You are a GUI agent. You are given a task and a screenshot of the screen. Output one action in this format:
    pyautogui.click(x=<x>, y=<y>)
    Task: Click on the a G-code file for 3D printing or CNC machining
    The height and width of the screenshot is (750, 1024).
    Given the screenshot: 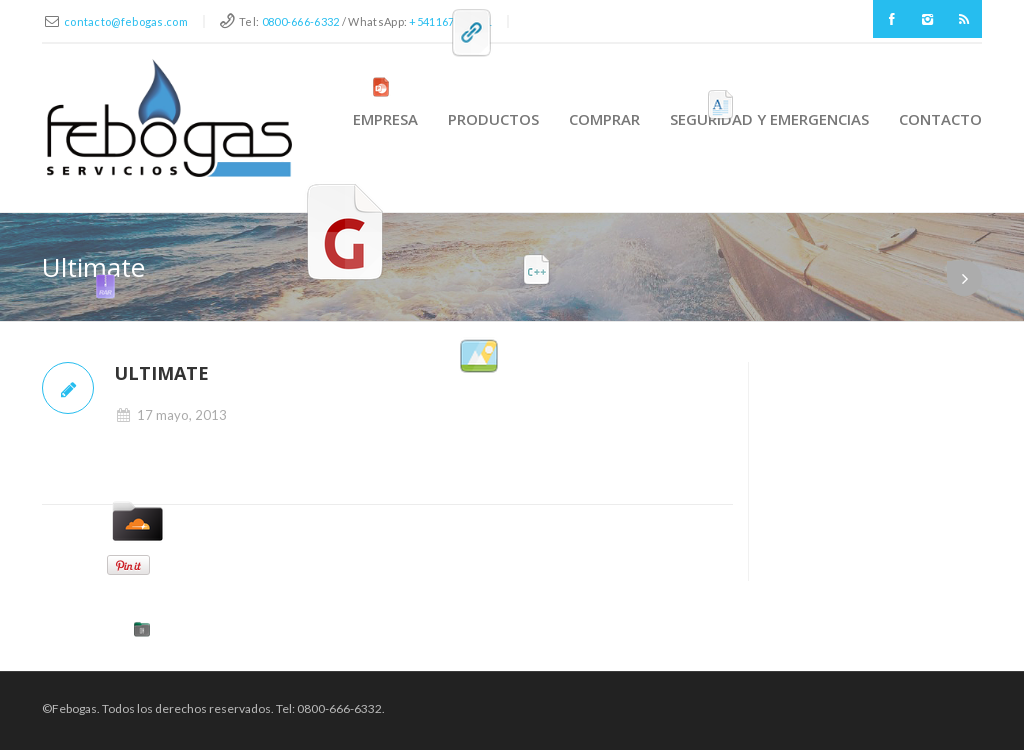 What is the action you would take?
    pyautogui.click(x=345, y=232)
    